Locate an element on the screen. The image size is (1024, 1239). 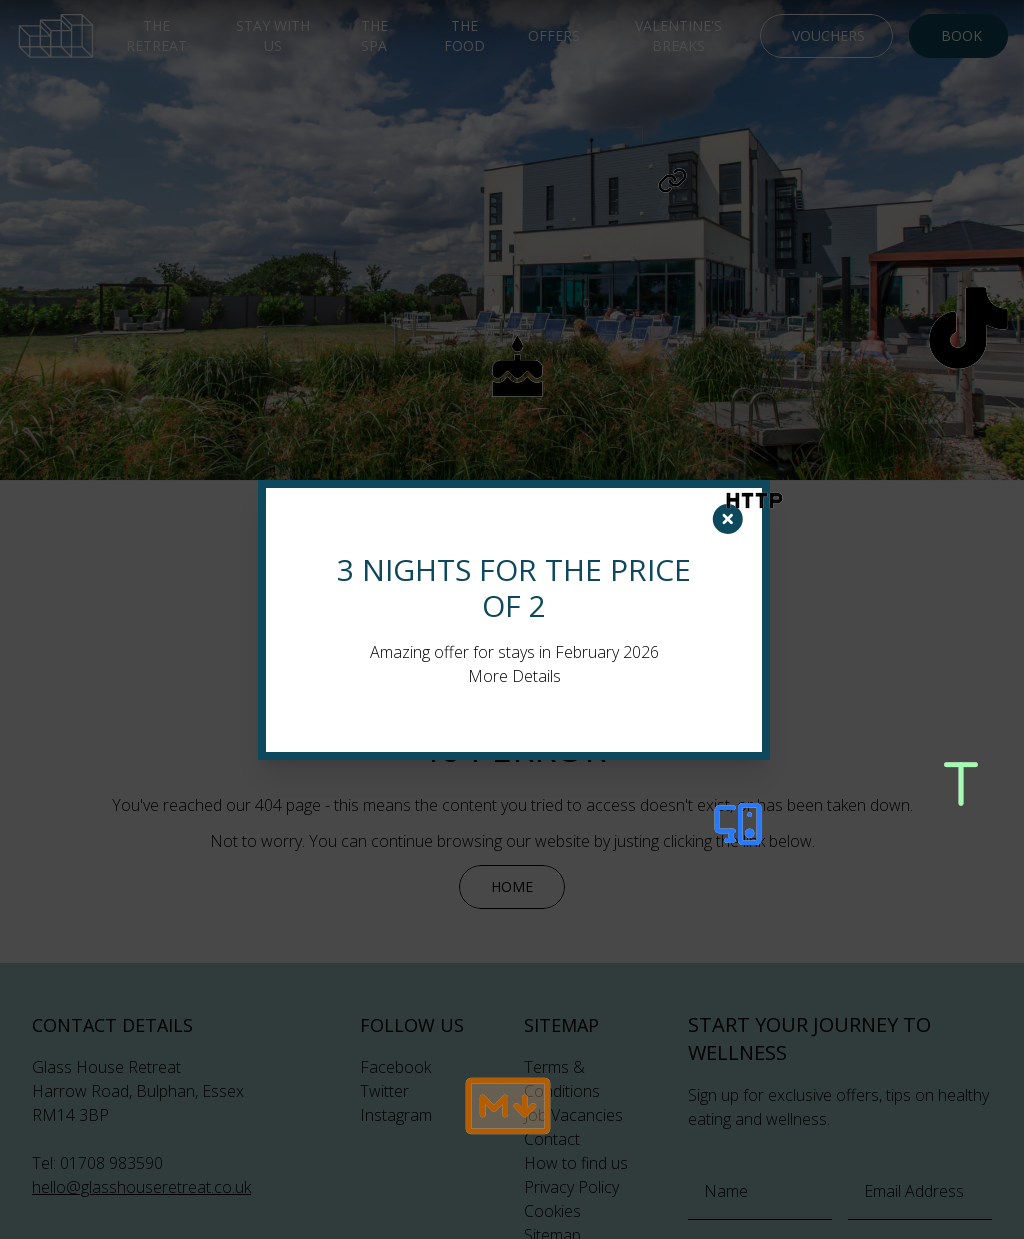
copy or share a link is located at coordinates (672, 180).